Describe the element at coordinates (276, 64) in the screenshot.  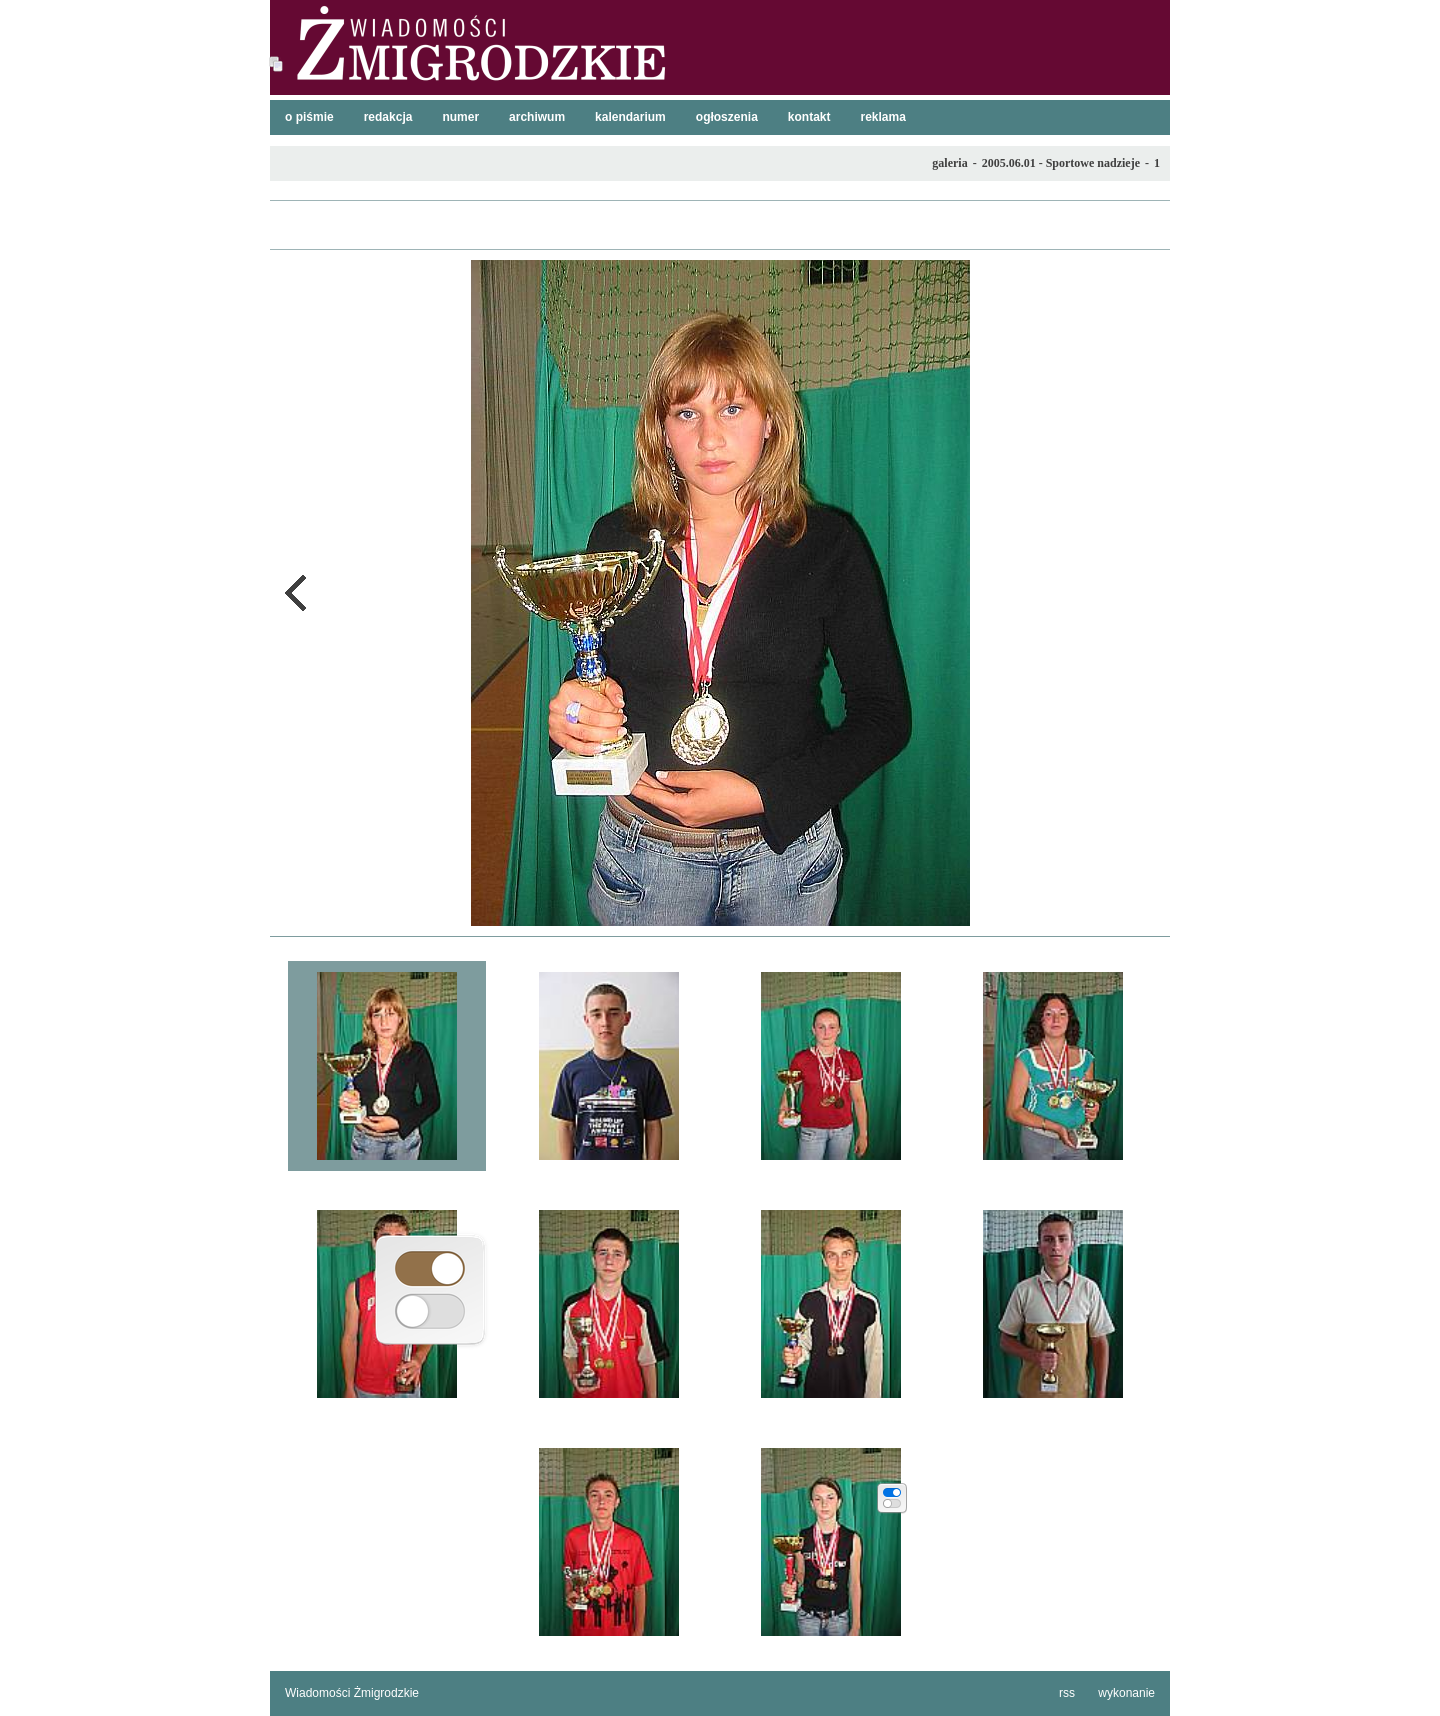
I see `copy selected content to clipboard` at that location.